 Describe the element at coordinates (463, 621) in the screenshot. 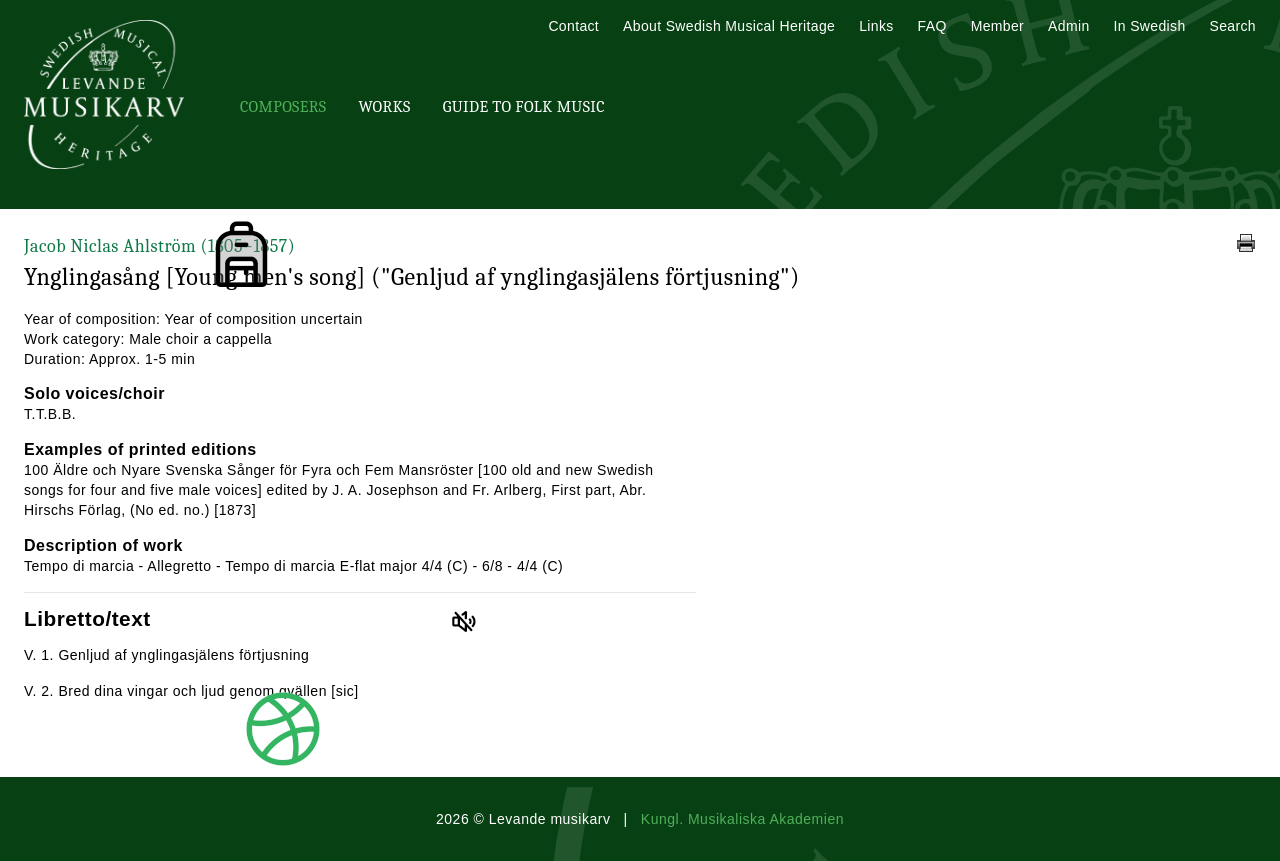

I see `mute audio or sound` at that location.